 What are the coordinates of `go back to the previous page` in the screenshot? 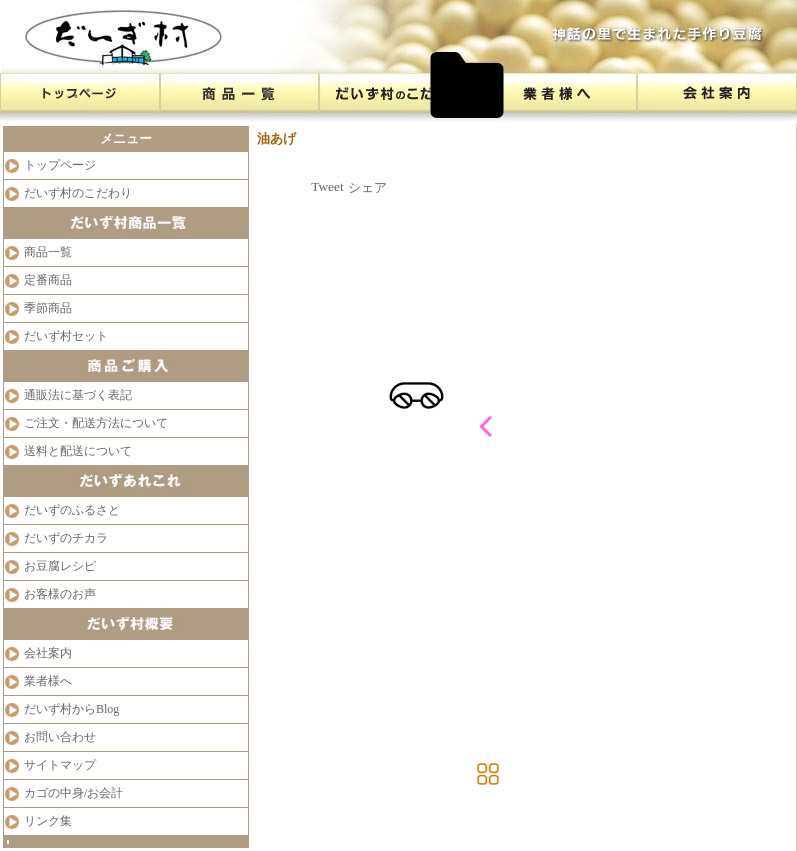 It's located at (487, 426).